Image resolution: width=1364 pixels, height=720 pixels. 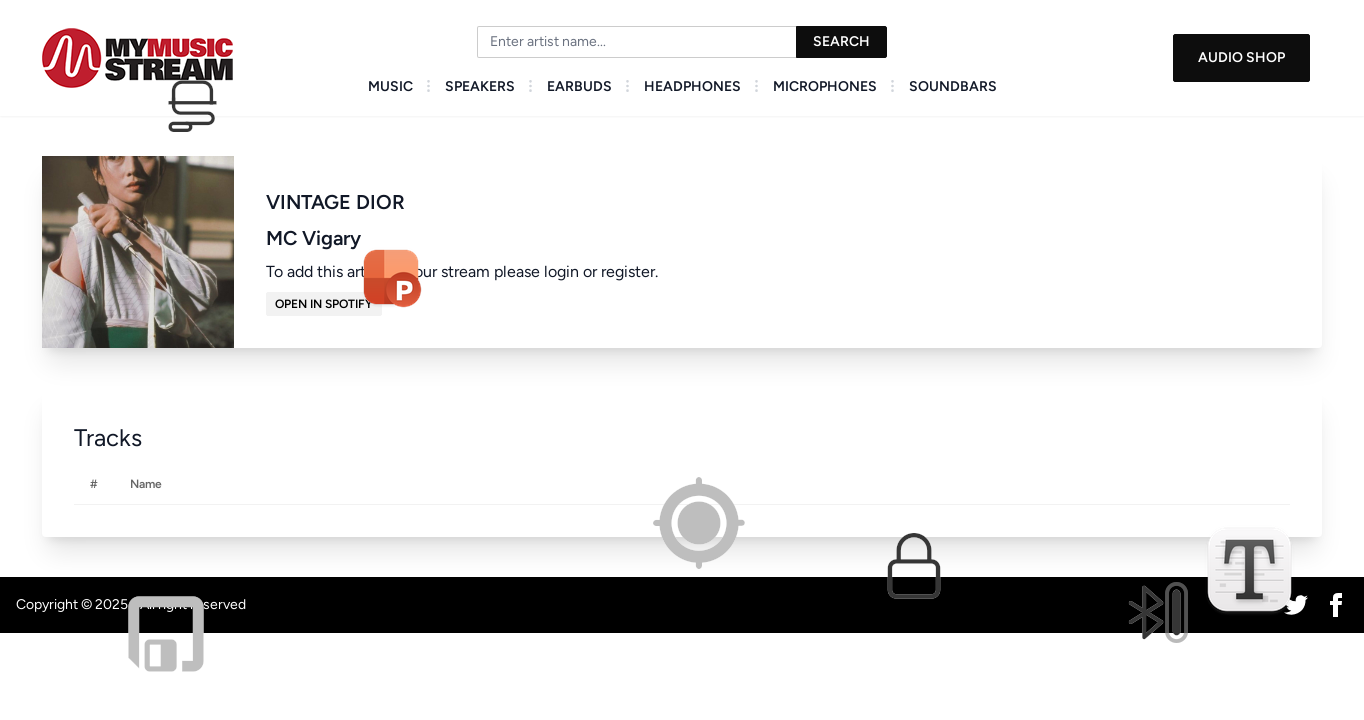 I want to click on view bluetooth device battery status, so click(x=1157, y=612).